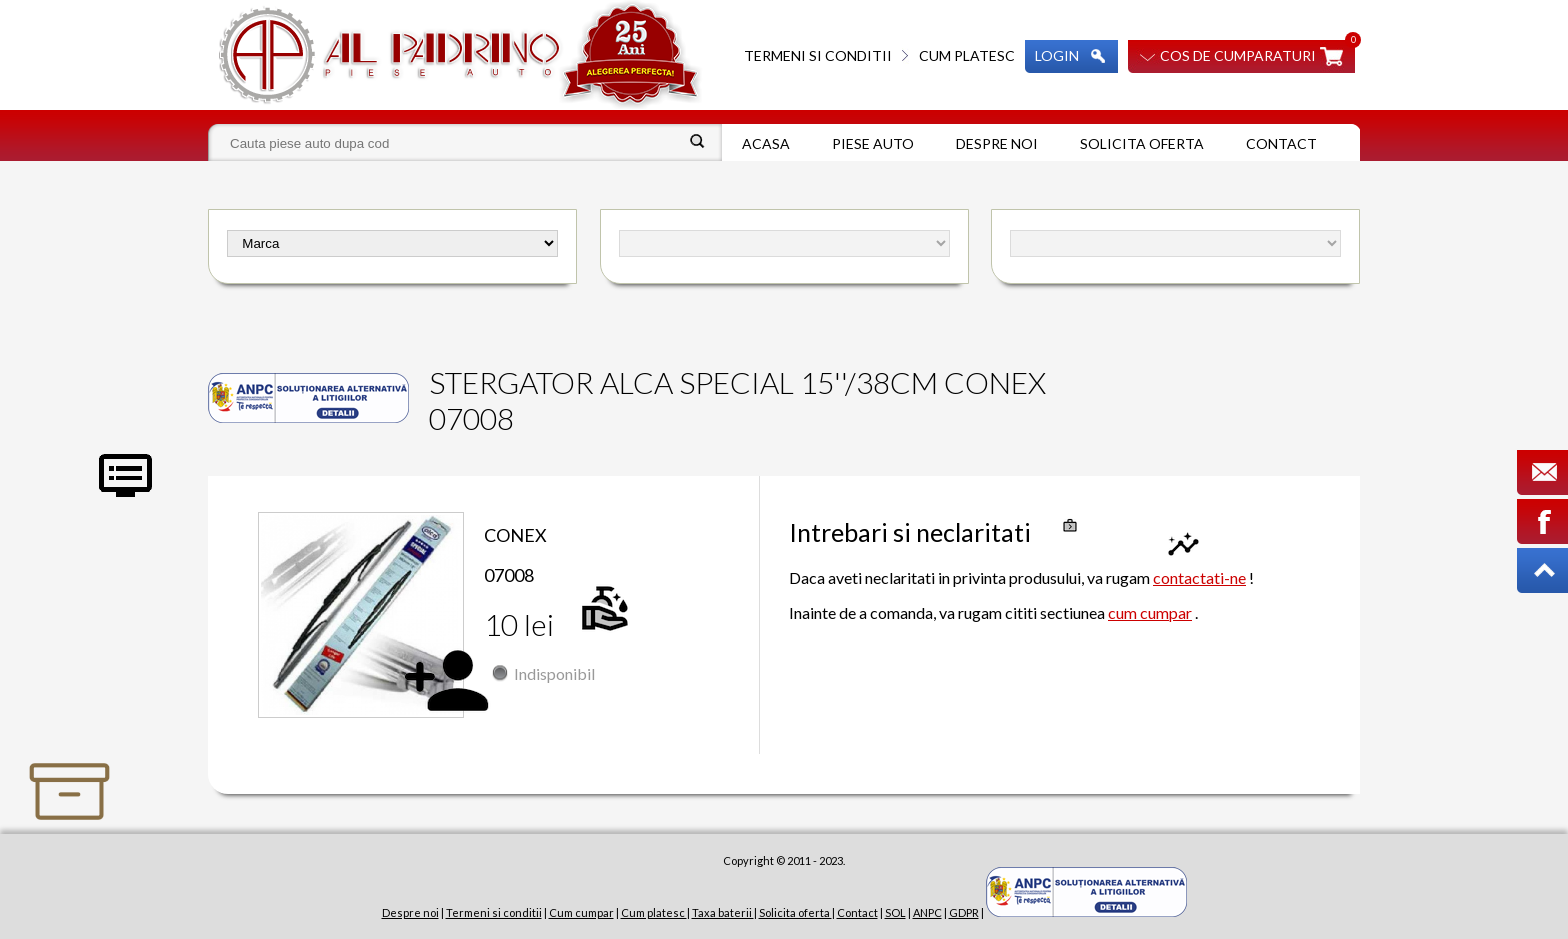 The height and width of the screenshot is (939, 1568). I want to click on add a new contact, so click(446, 680).